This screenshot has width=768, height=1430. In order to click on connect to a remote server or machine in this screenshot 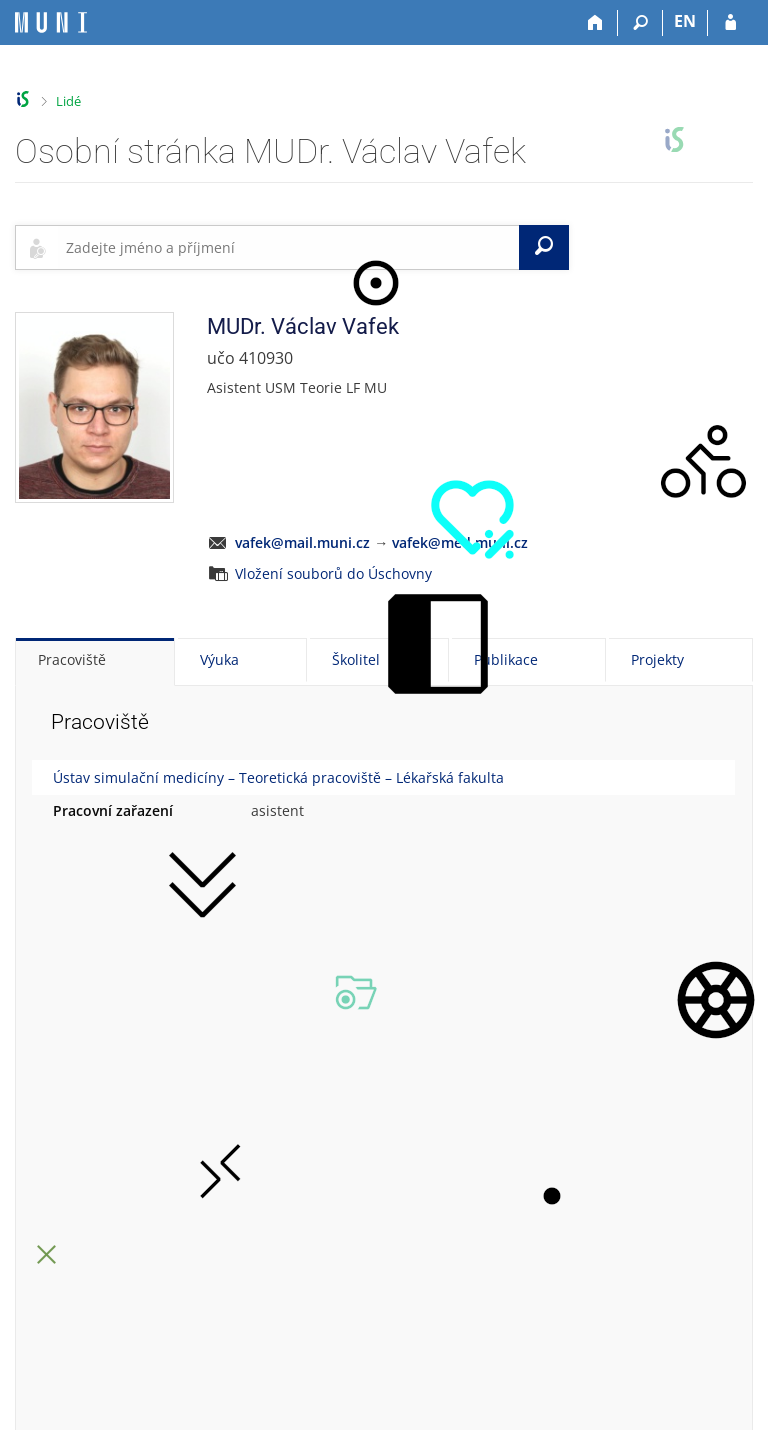, I will do `click(220, 1172)`.